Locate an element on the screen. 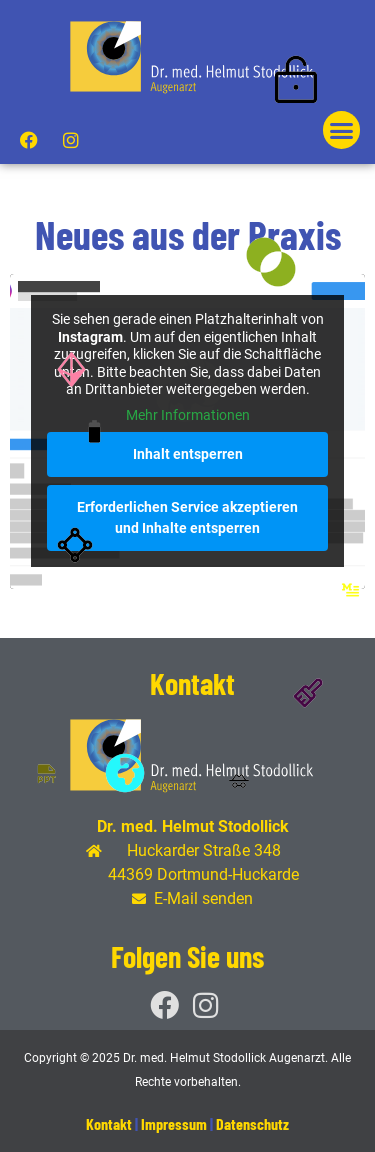 This screenshot has width=375, height=1152. open a PowerPoint presentation file is located at coordinates (46, 774).